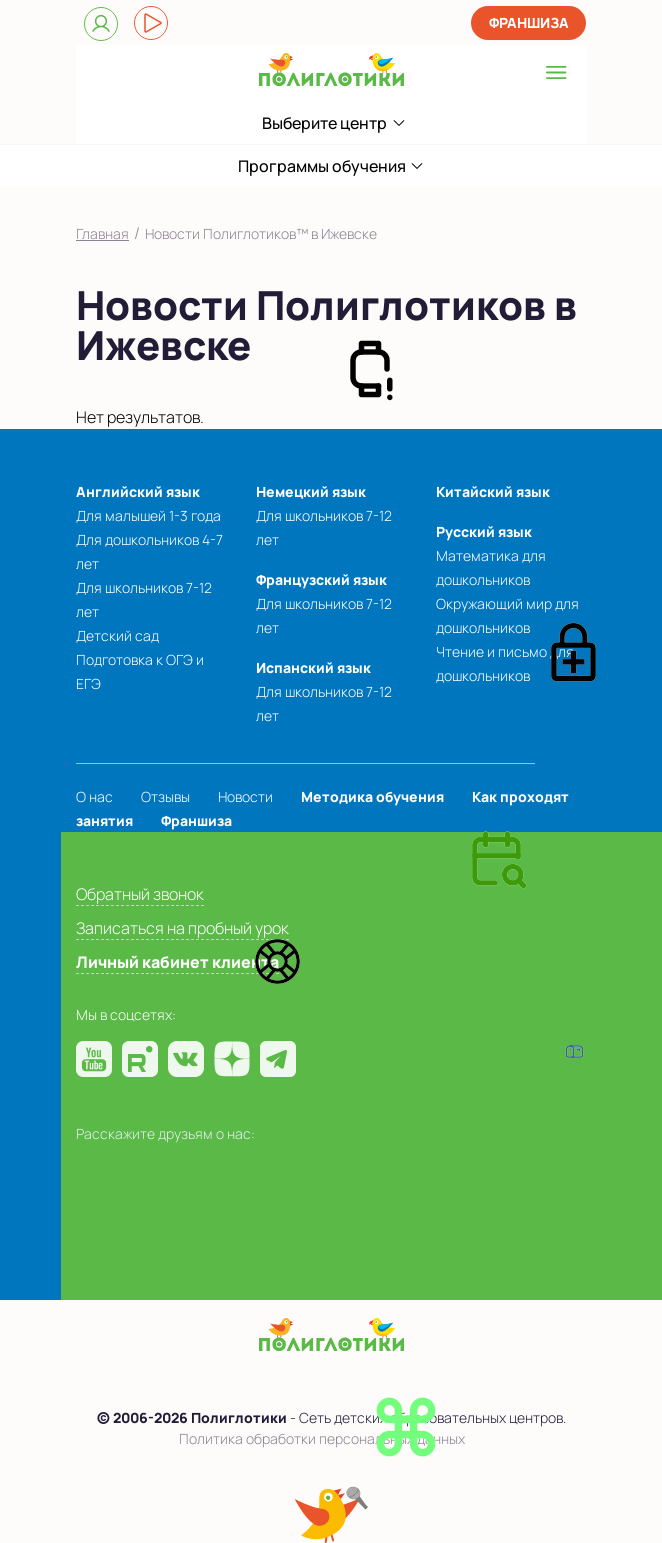 This screenshot has width=662, height=1543. What do you see at coordinates (406, 1427) in the screenshot?
I see `access keyboard shortcuts` at bounding box center [406, 1427].